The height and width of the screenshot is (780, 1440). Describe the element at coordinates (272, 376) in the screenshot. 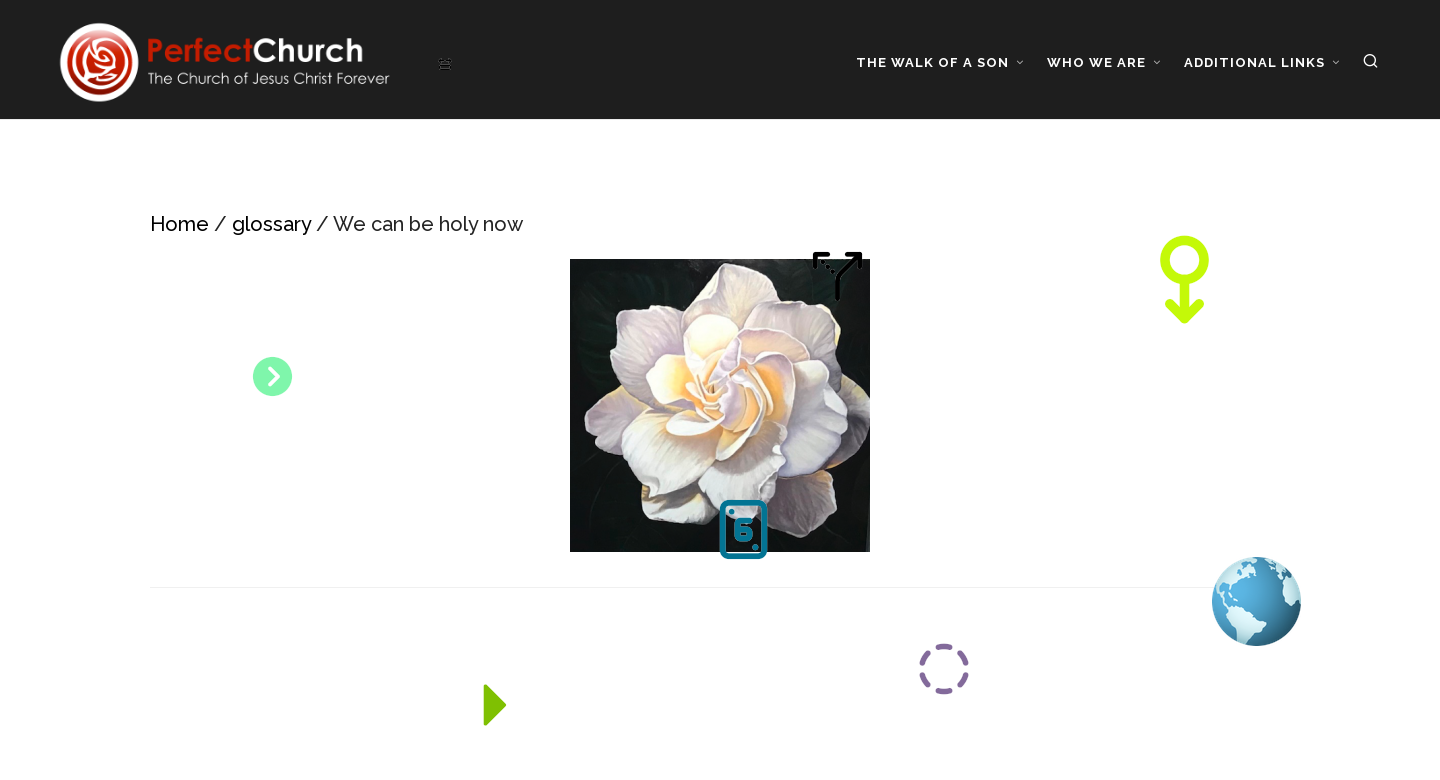

I see `go to next item or step` at that location.